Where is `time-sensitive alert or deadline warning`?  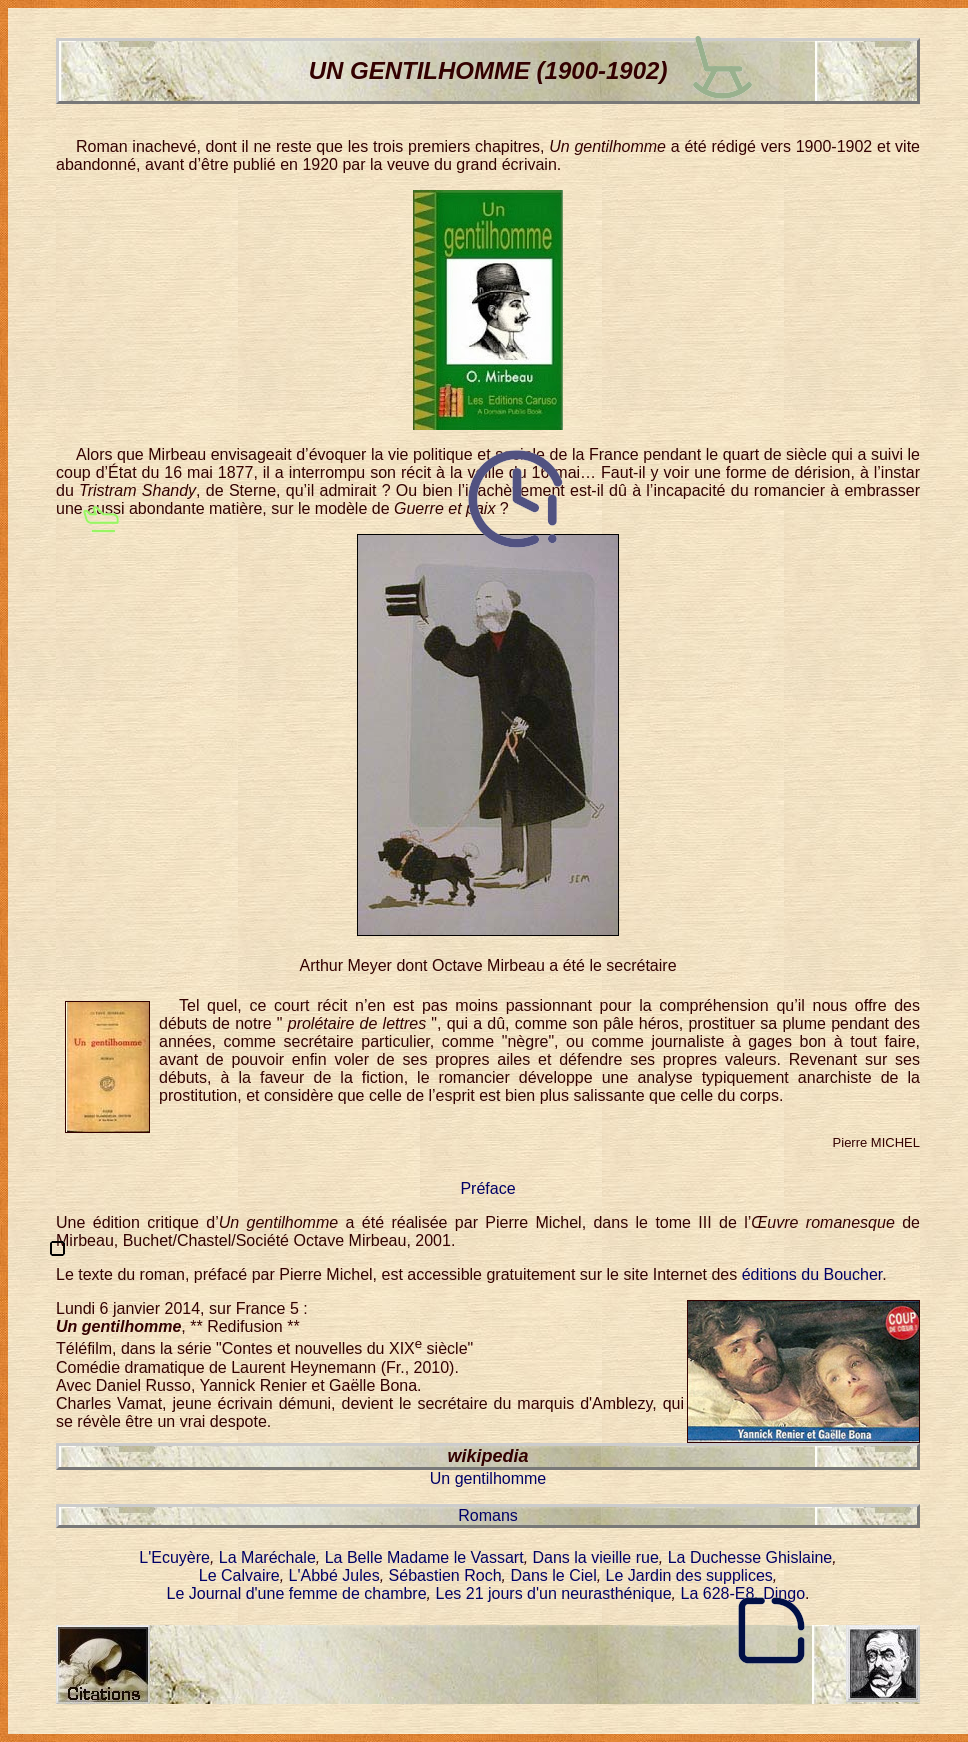
time-sensitive alert or deadline warning is located at coordinates (517, 499).